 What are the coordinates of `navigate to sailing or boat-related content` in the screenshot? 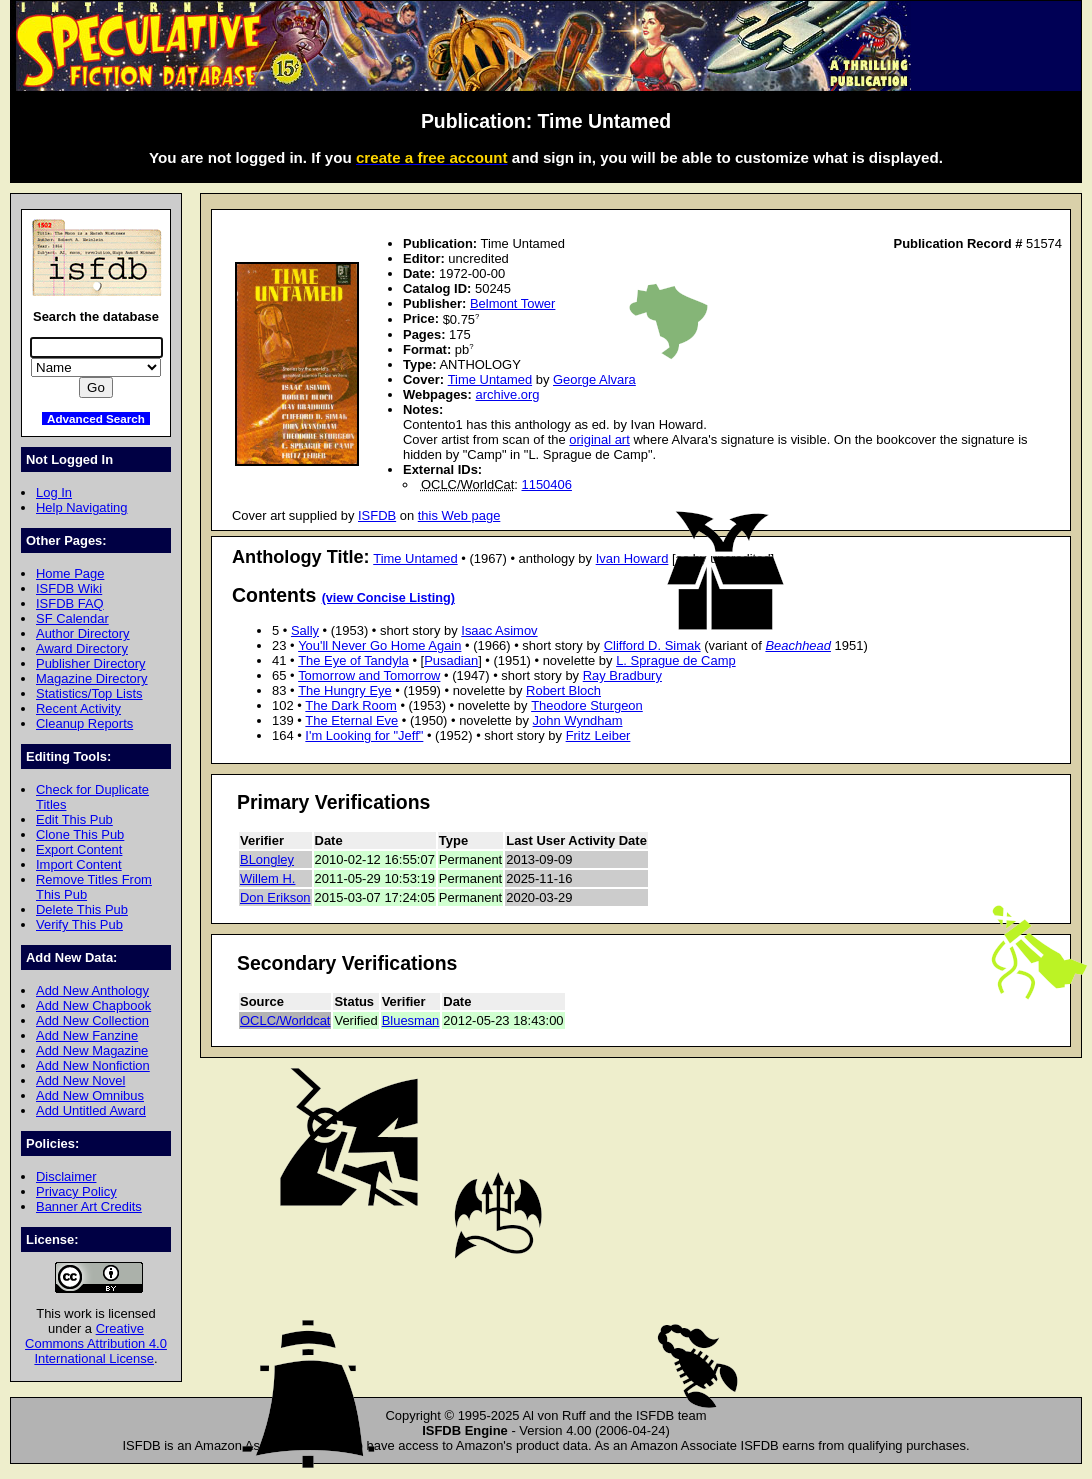 It's located at (308, 1394).